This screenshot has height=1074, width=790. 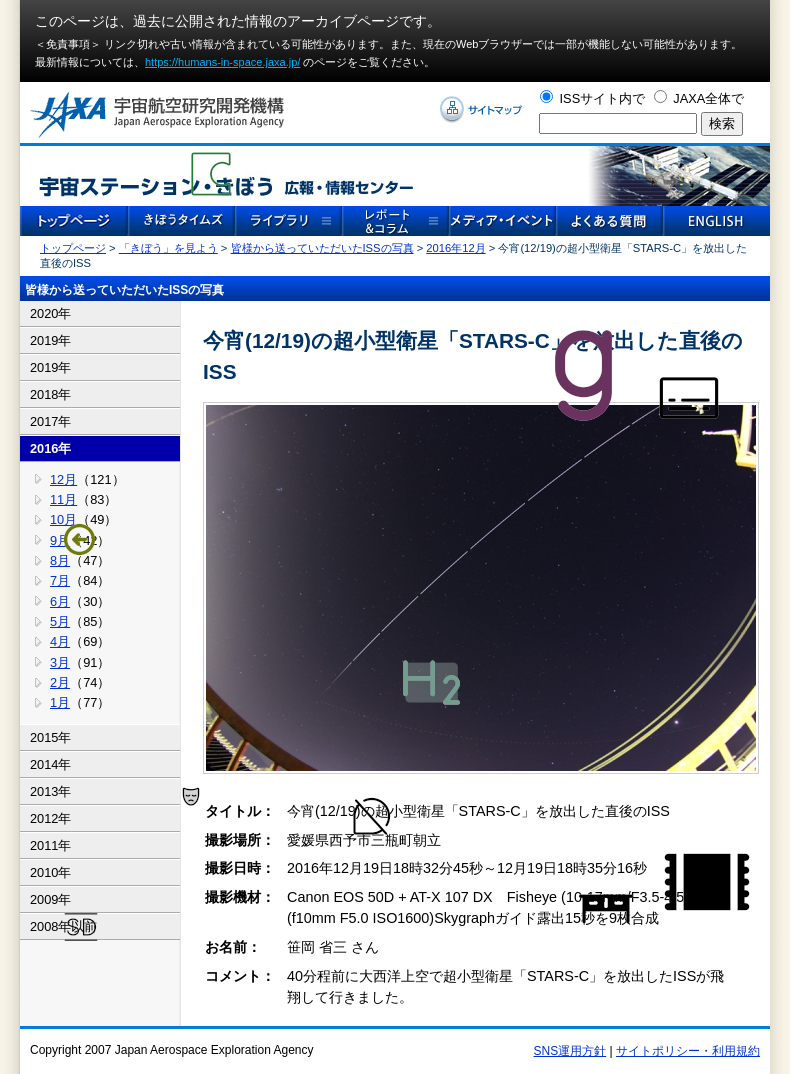 What do you see at coordinates (81, 927) in the screenshot?
I see `indicates standard definition video quality` at bounding box center [81, 927].